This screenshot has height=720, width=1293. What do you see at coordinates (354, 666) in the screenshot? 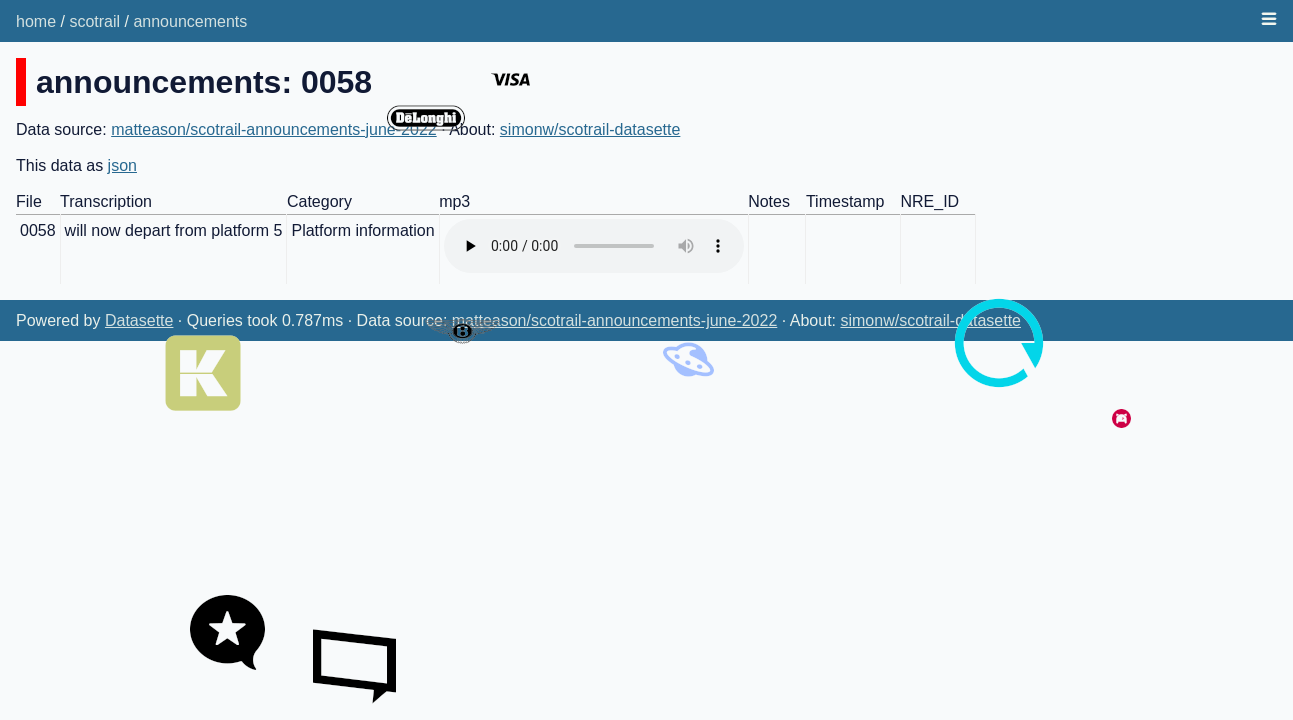
I see `open XSplit broadcasting software` at bounding box center [354, 666].